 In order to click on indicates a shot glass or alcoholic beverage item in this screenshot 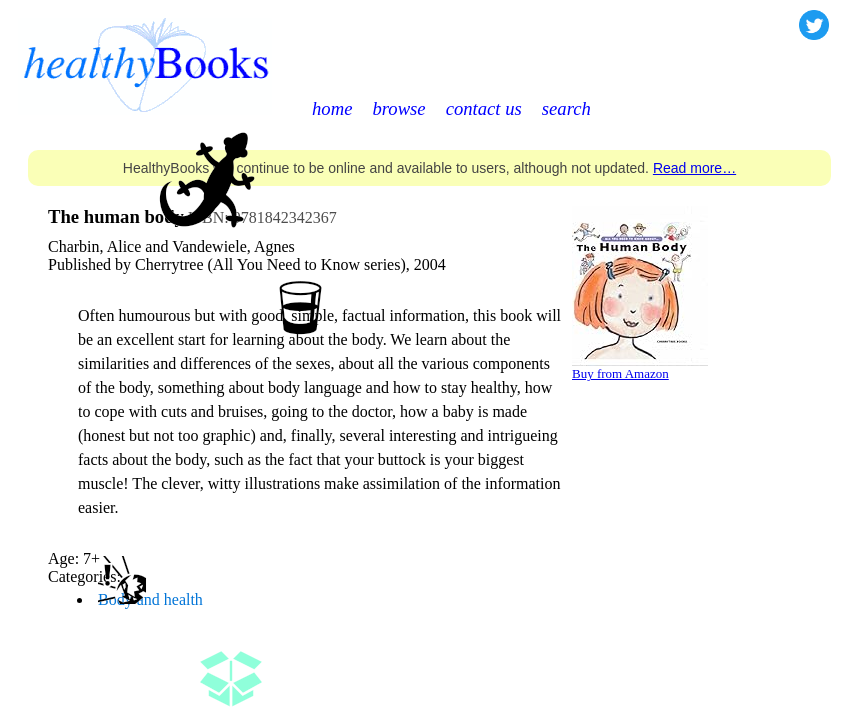, I will do `click(300, 307)`.